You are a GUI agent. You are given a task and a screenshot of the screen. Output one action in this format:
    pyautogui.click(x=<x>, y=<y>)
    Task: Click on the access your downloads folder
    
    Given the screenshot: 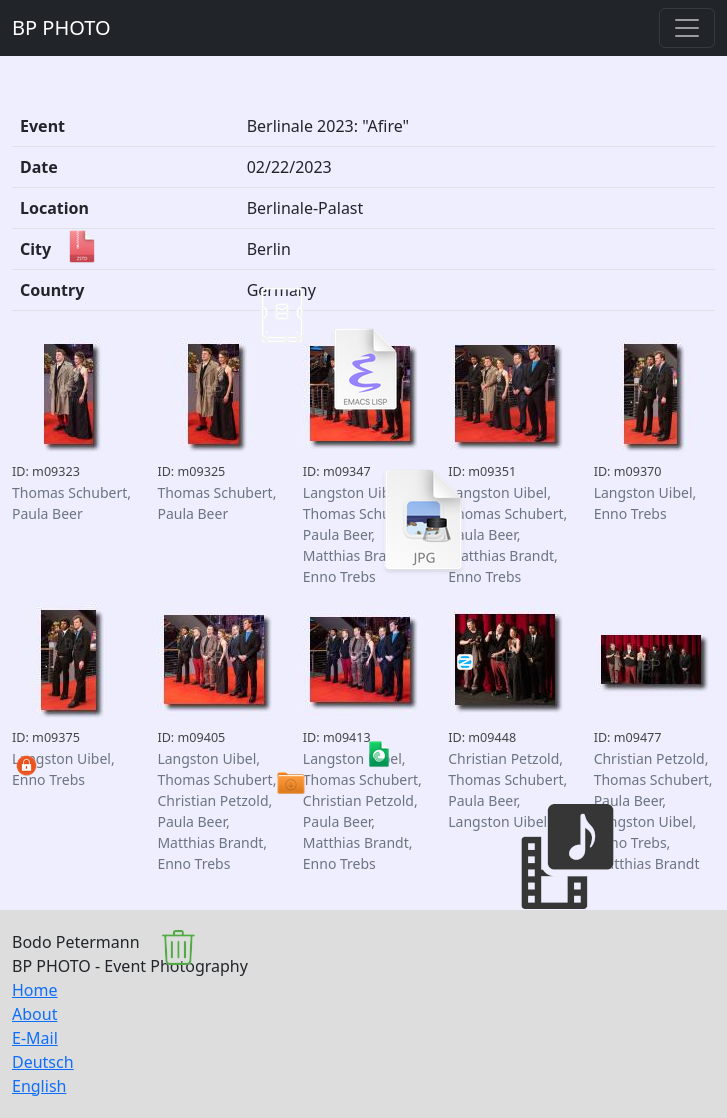 What is the action you would take?
    pyautogui.click(x=291, y=783)
    